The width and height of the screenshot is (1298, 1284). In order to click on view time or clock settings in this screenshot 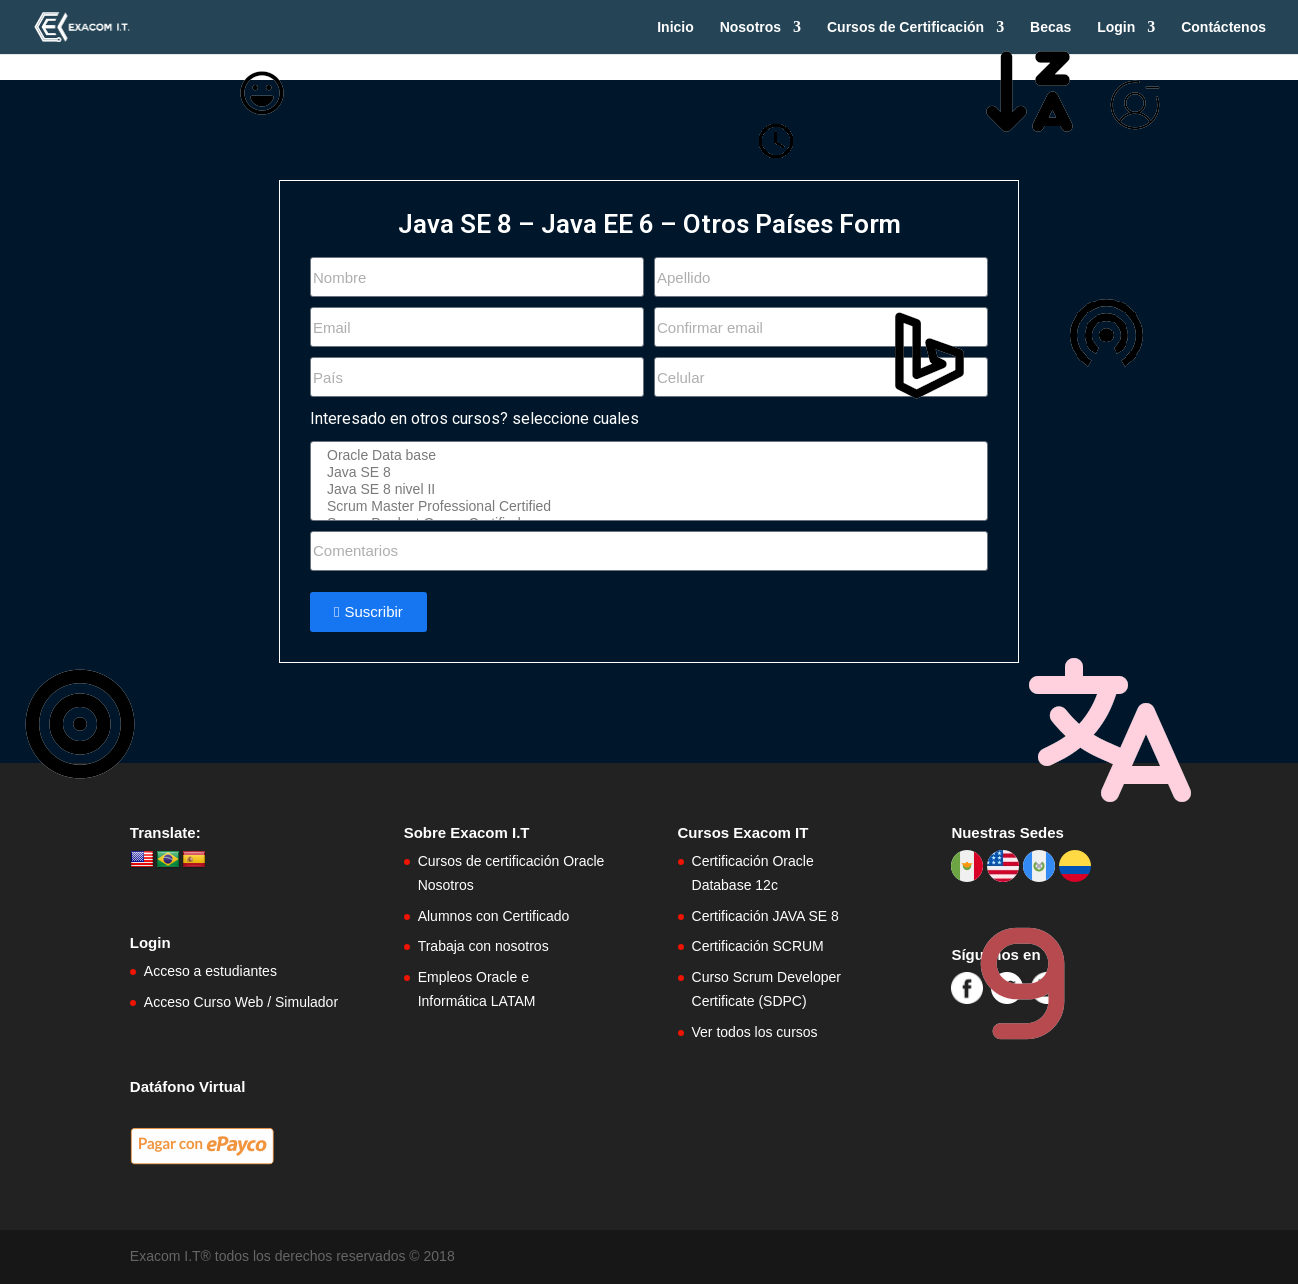, I will do `click(776, 141)`.